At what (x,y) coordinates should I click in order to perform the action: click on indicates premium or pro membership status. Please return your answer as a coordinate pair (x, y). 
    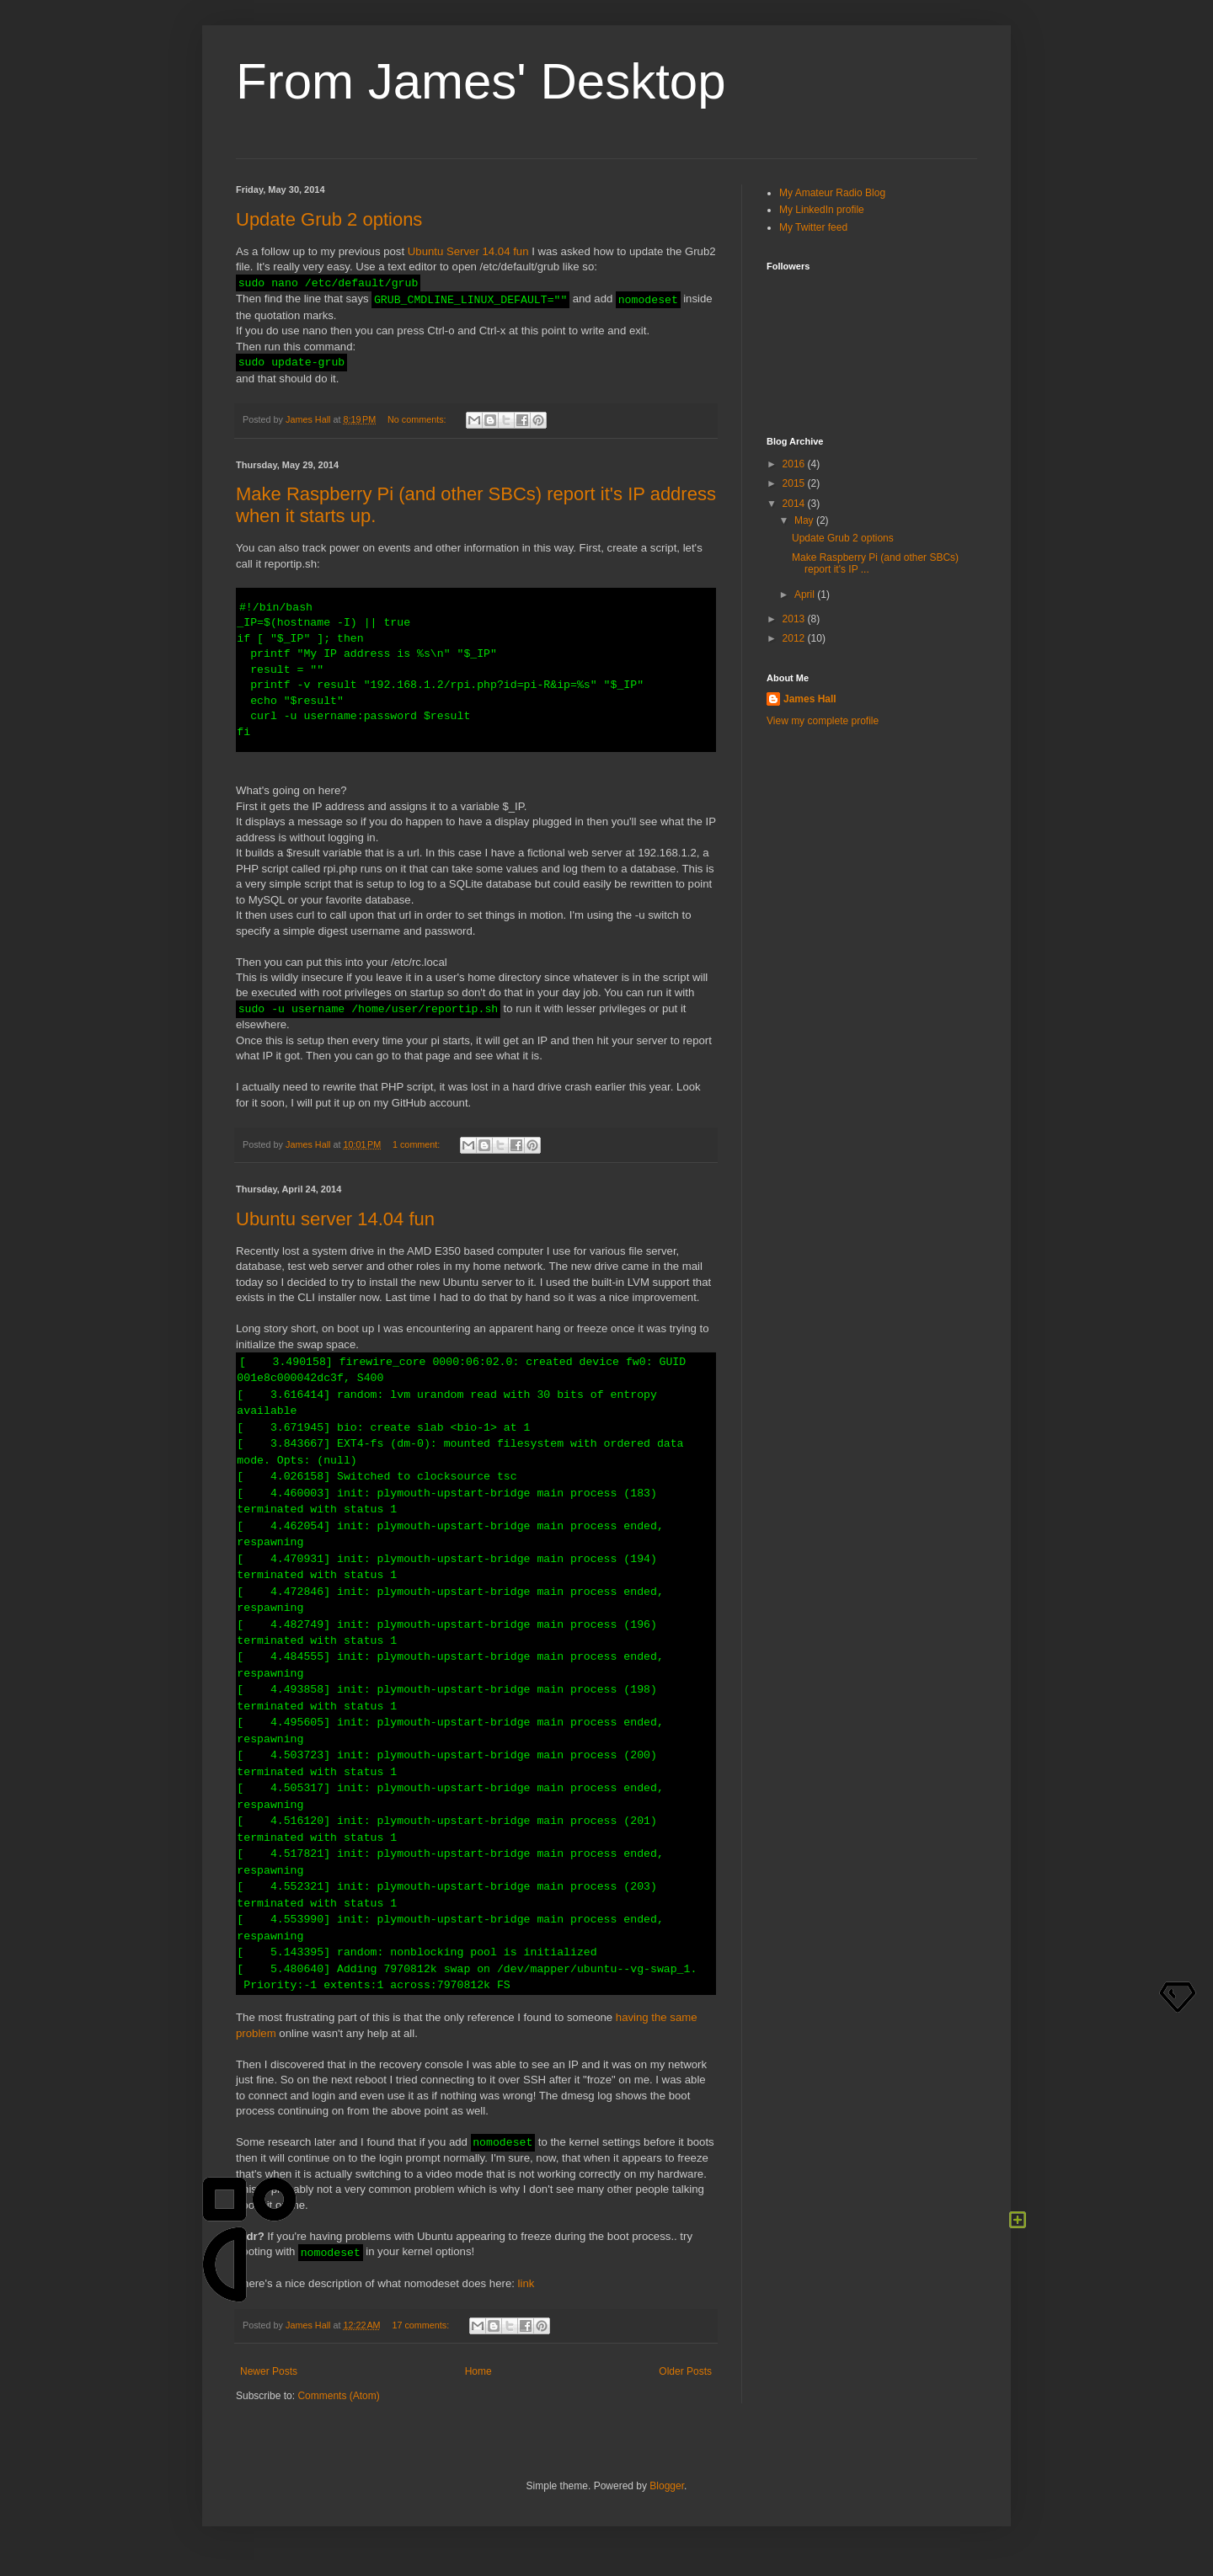
    Looking at the image, I should click on (1178, 1997).